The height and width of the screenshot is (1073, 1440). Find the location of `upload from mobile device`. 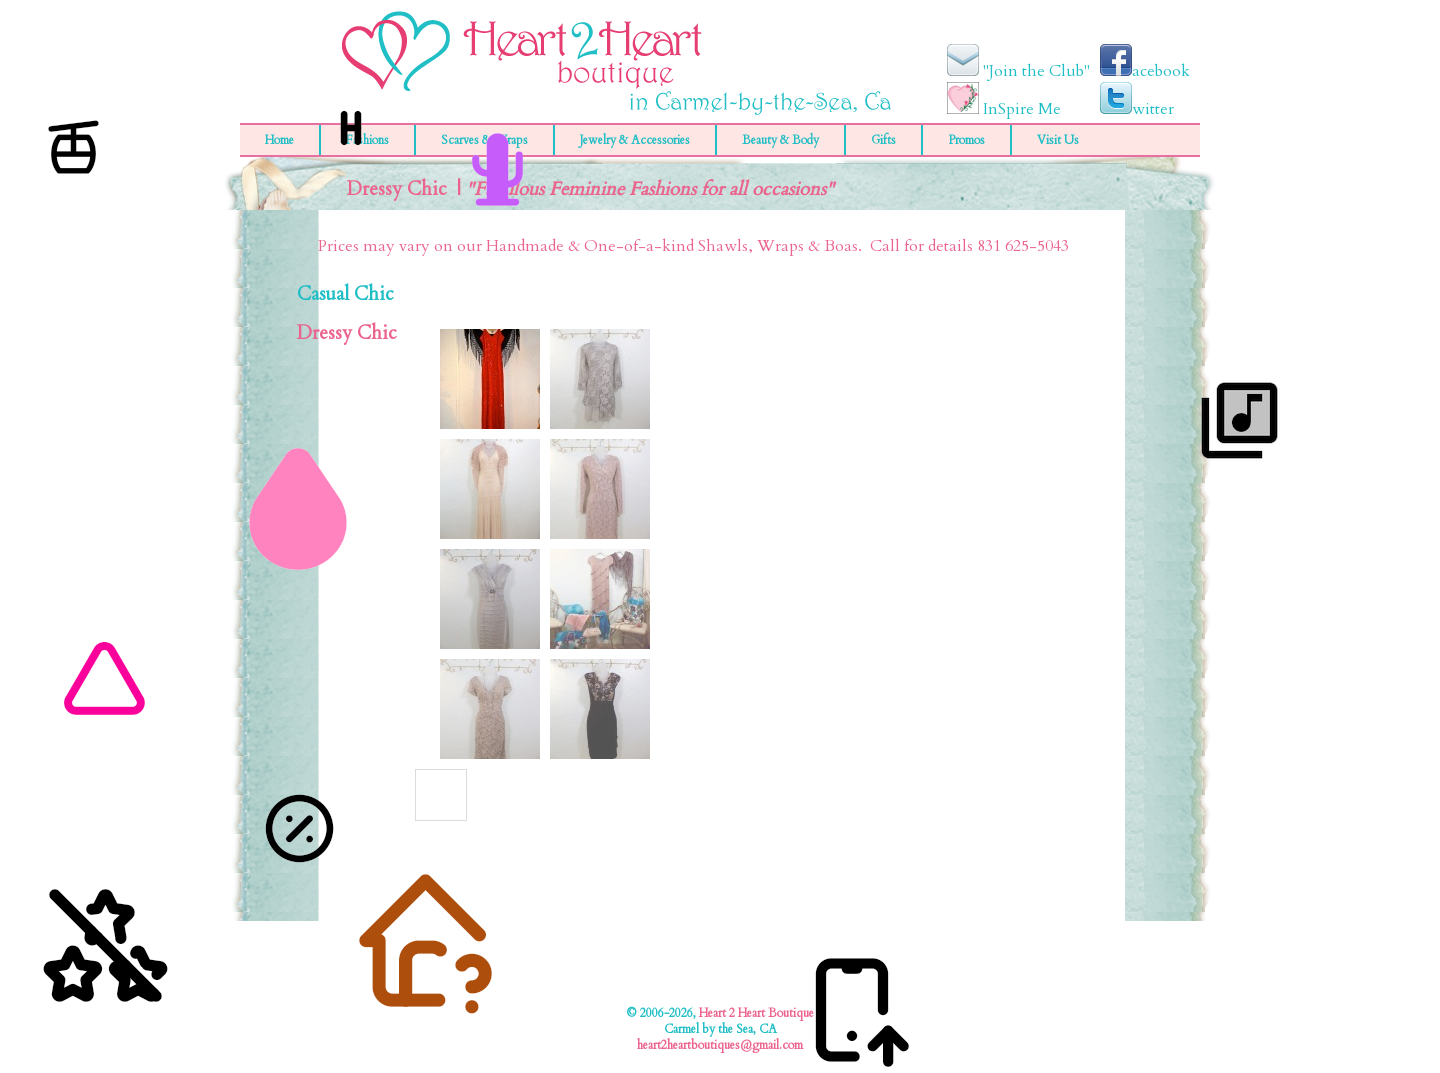

upload from mobile device is located at coordinates (852, 1010).